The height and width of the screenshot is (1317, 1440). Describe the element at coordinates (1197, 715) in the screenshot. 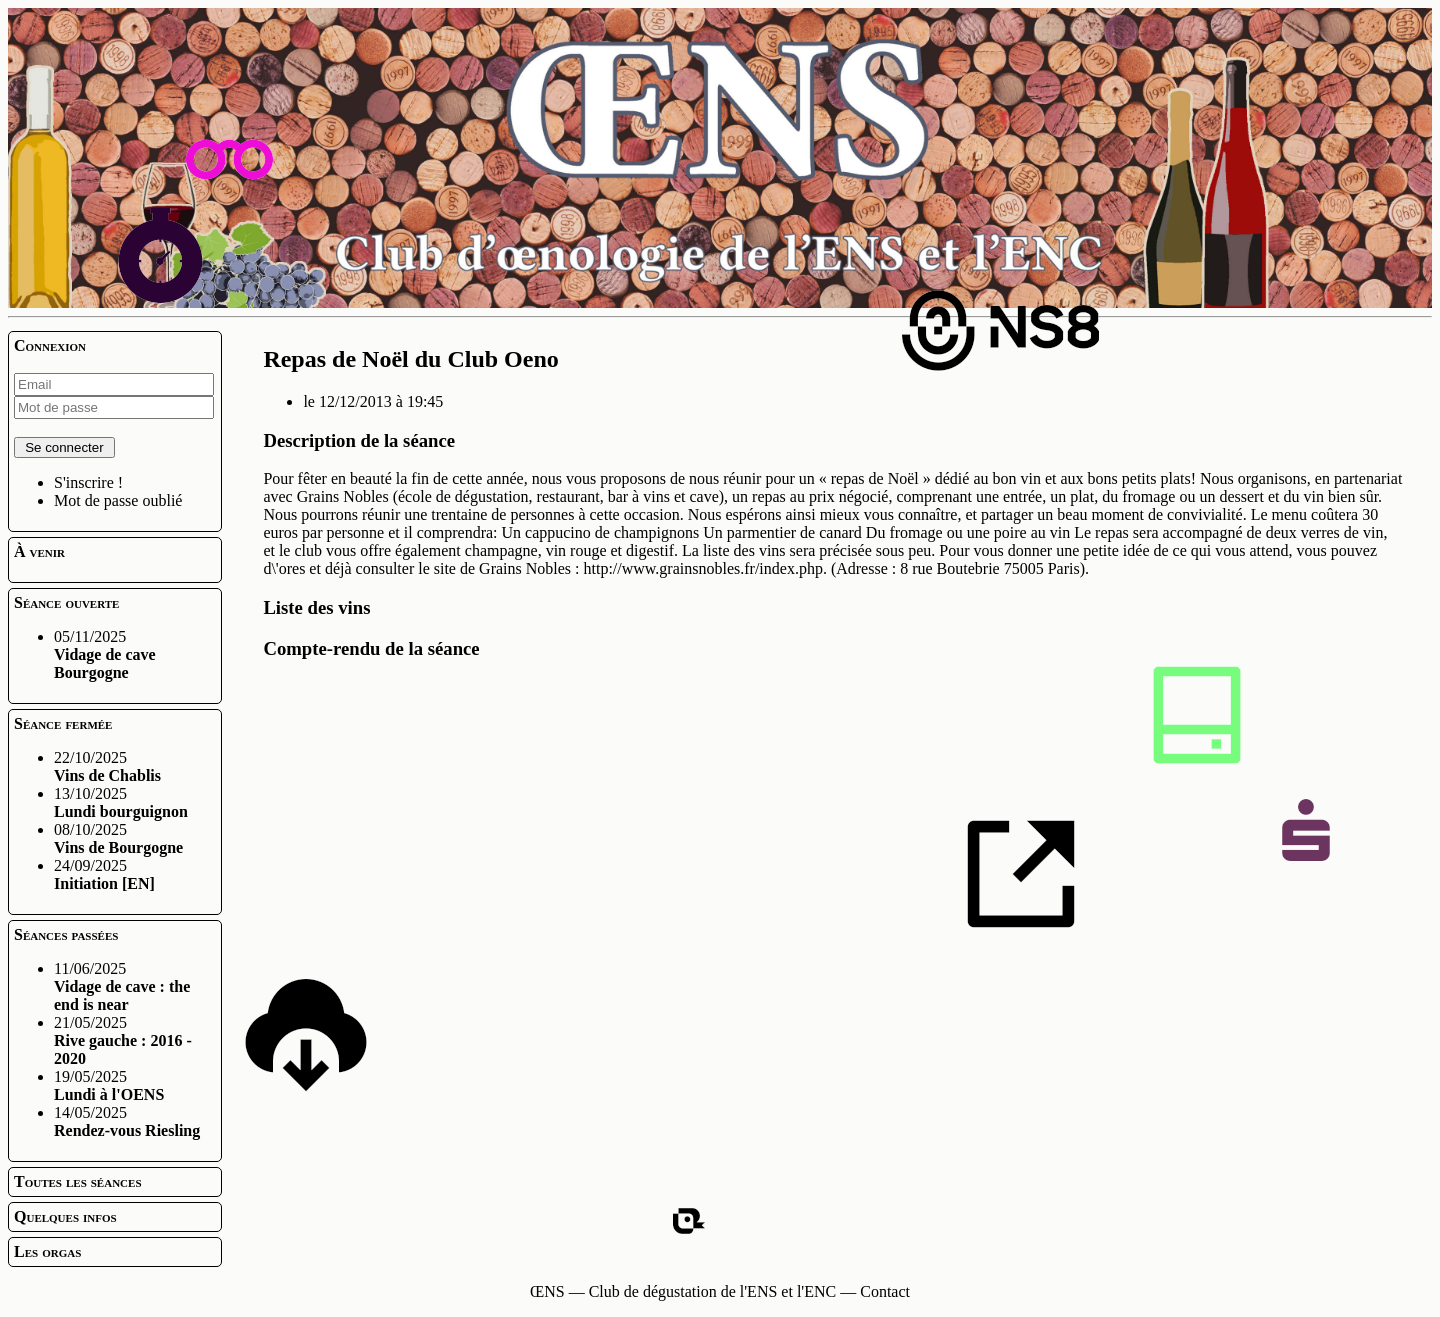

I see `access storage or hard drive settings` at that location.